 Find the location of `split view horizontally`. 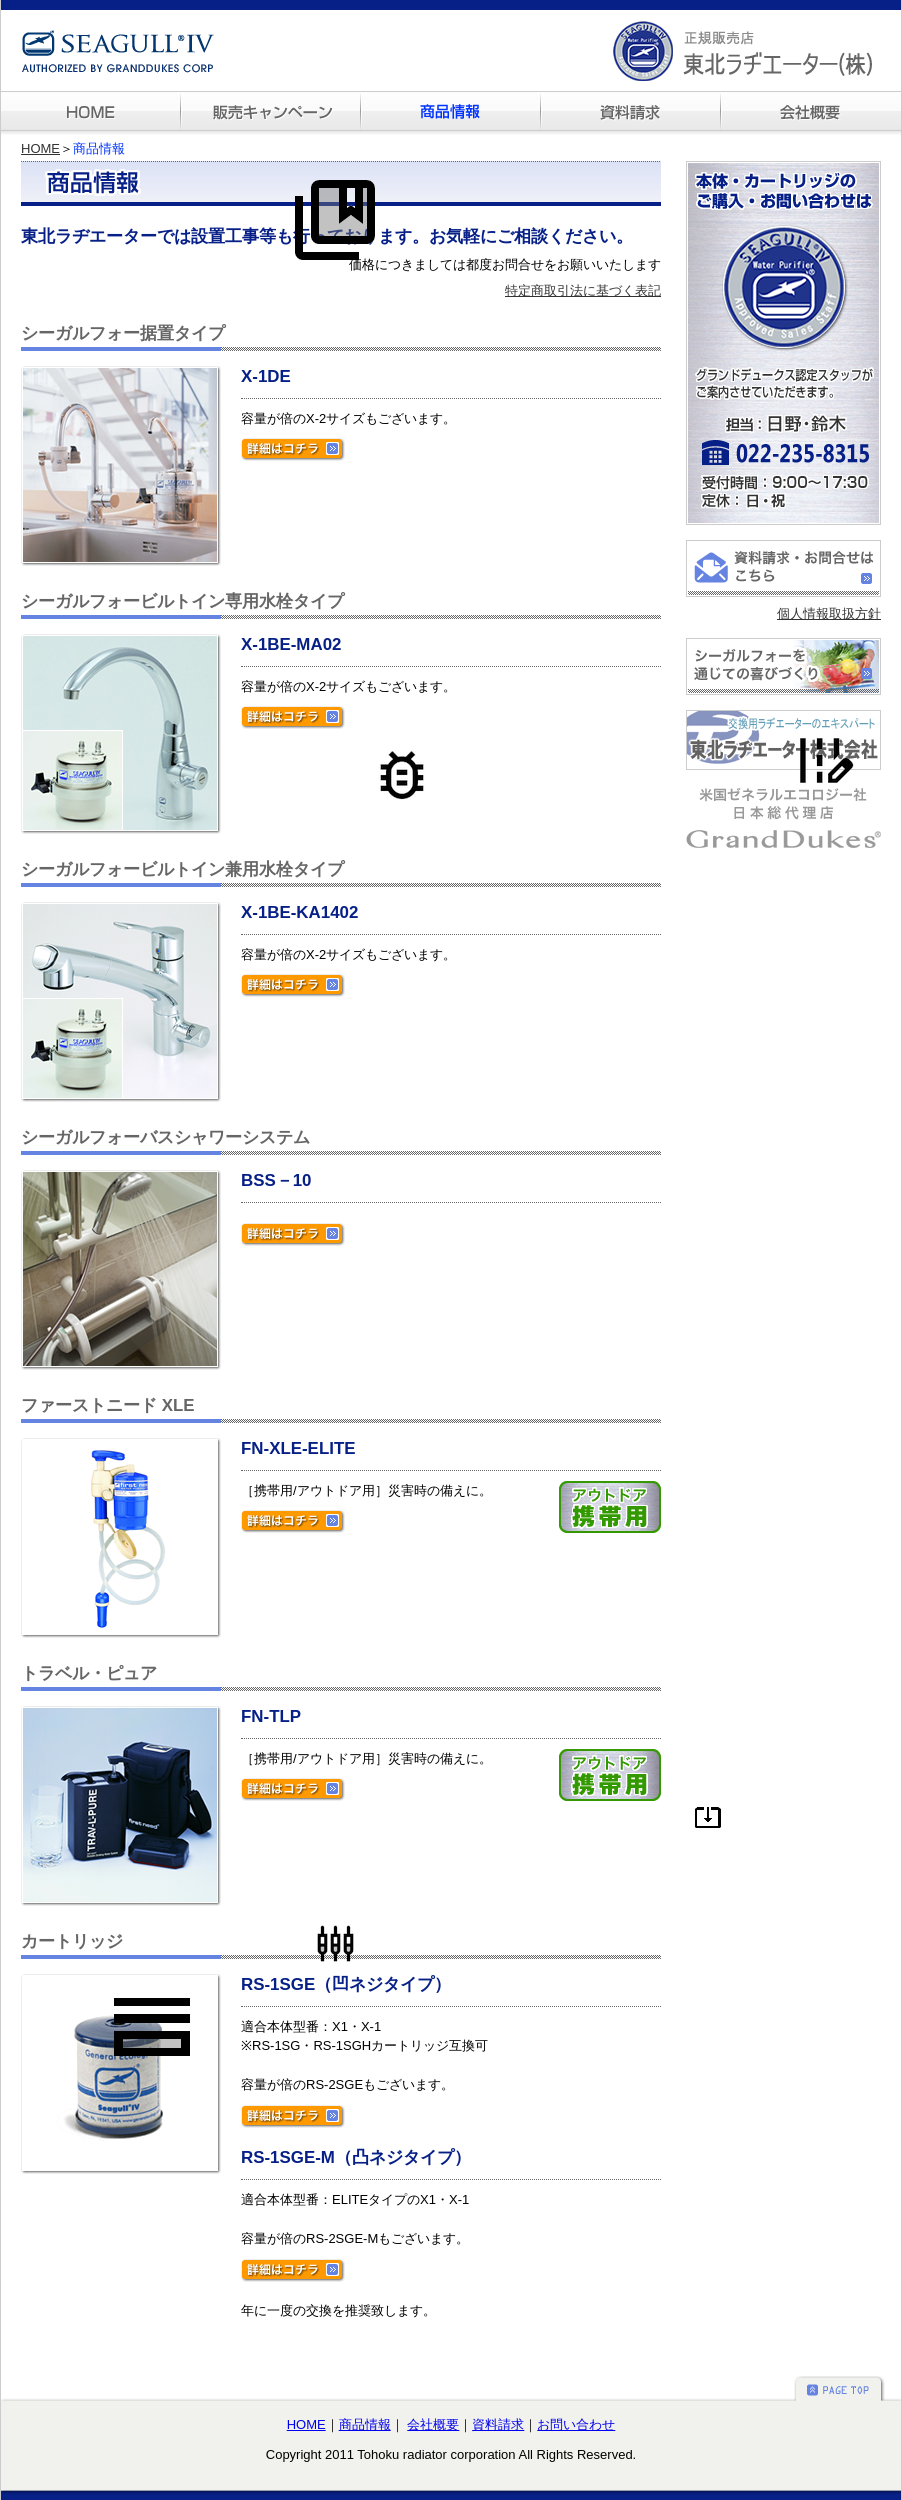

split view horizontally is located at coordinates (152, 2027).